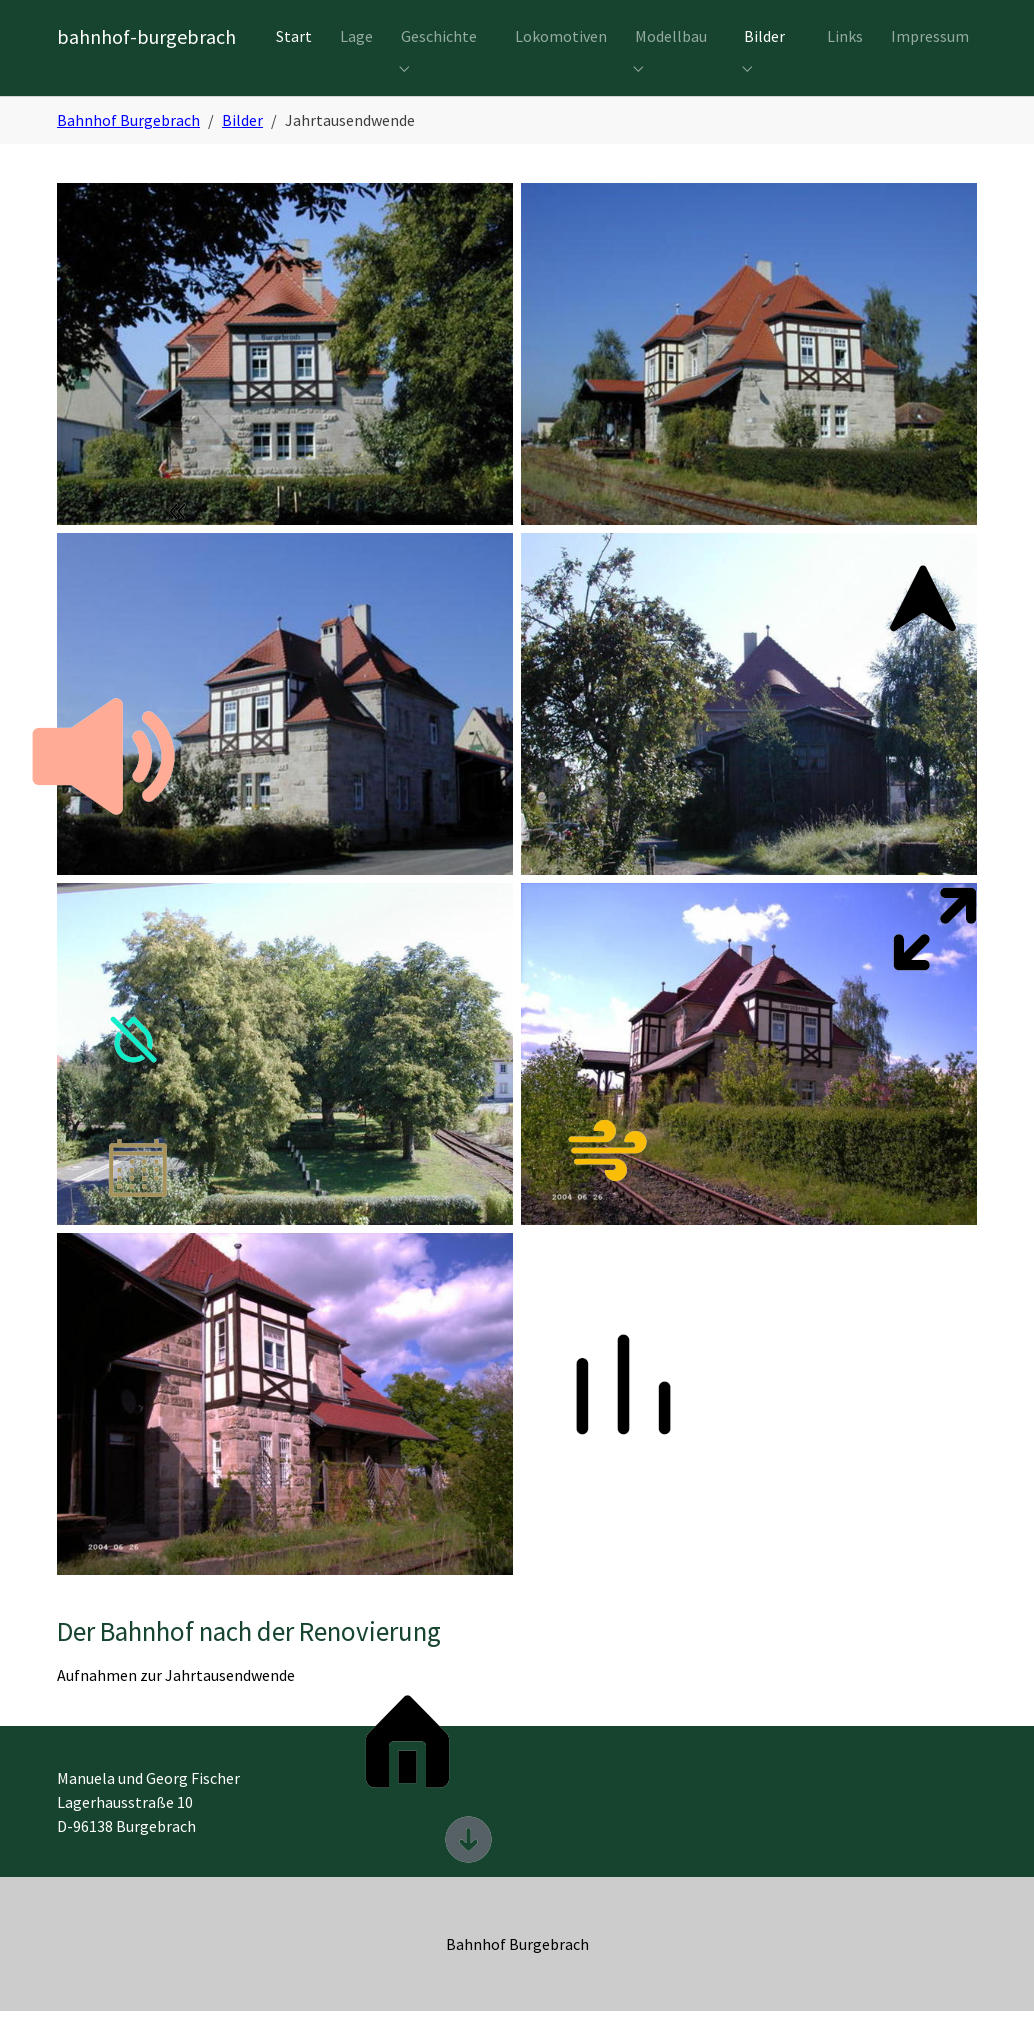 This screenshot has width=1034, height=2038. Describe the element at coordinates (103, 756) in the screenshot. I see `increase audio volume` at that location.